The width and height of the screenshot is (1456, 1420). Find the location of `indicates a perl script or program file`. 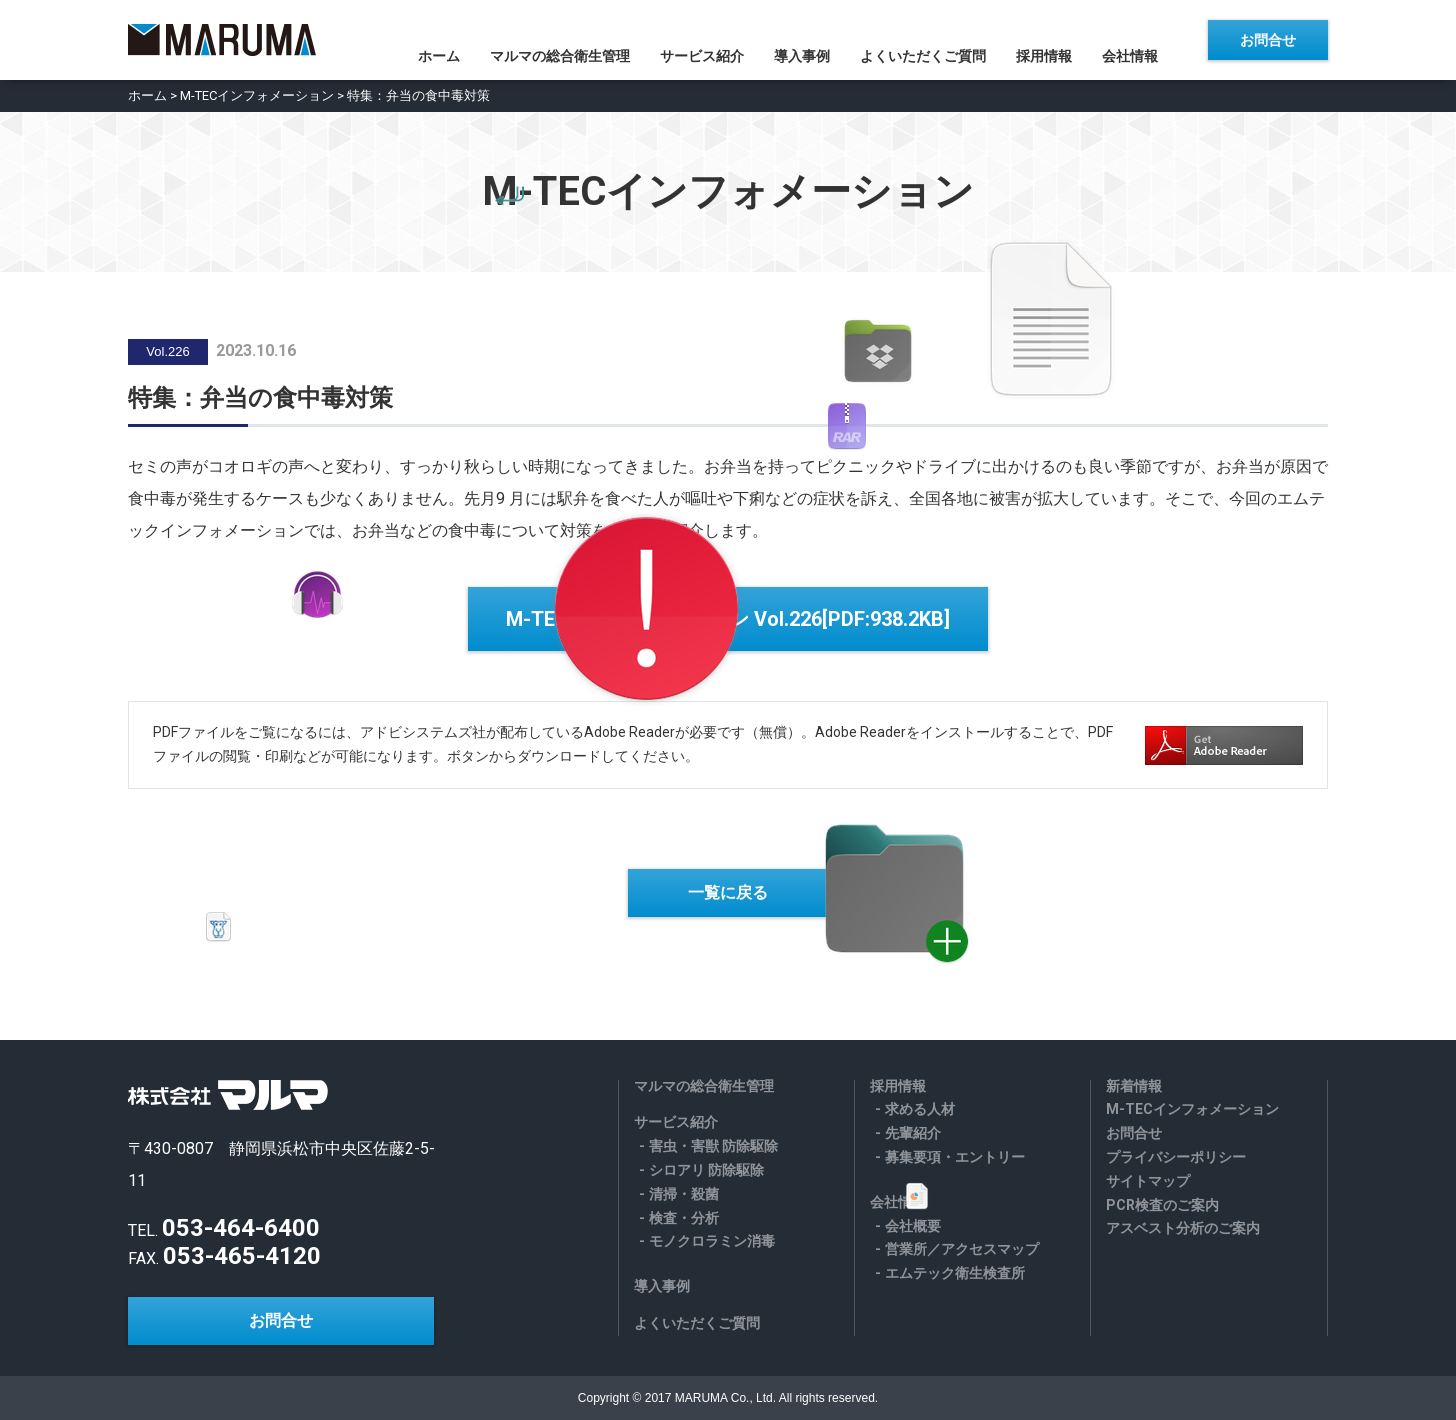

indicates a perl script or program file is located at coordinates (218, 926).